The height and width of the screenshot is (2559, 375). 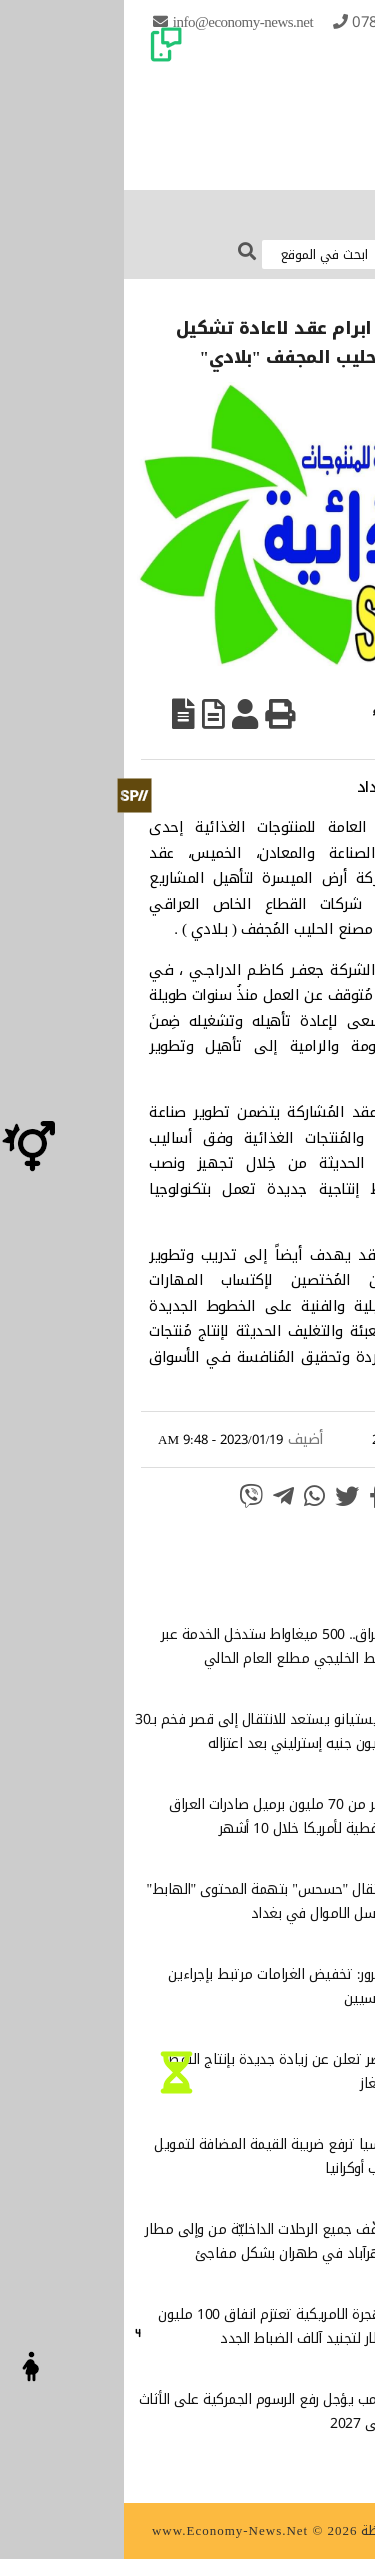 I want to click on stackpath company logo, so click(x=134, y=795).